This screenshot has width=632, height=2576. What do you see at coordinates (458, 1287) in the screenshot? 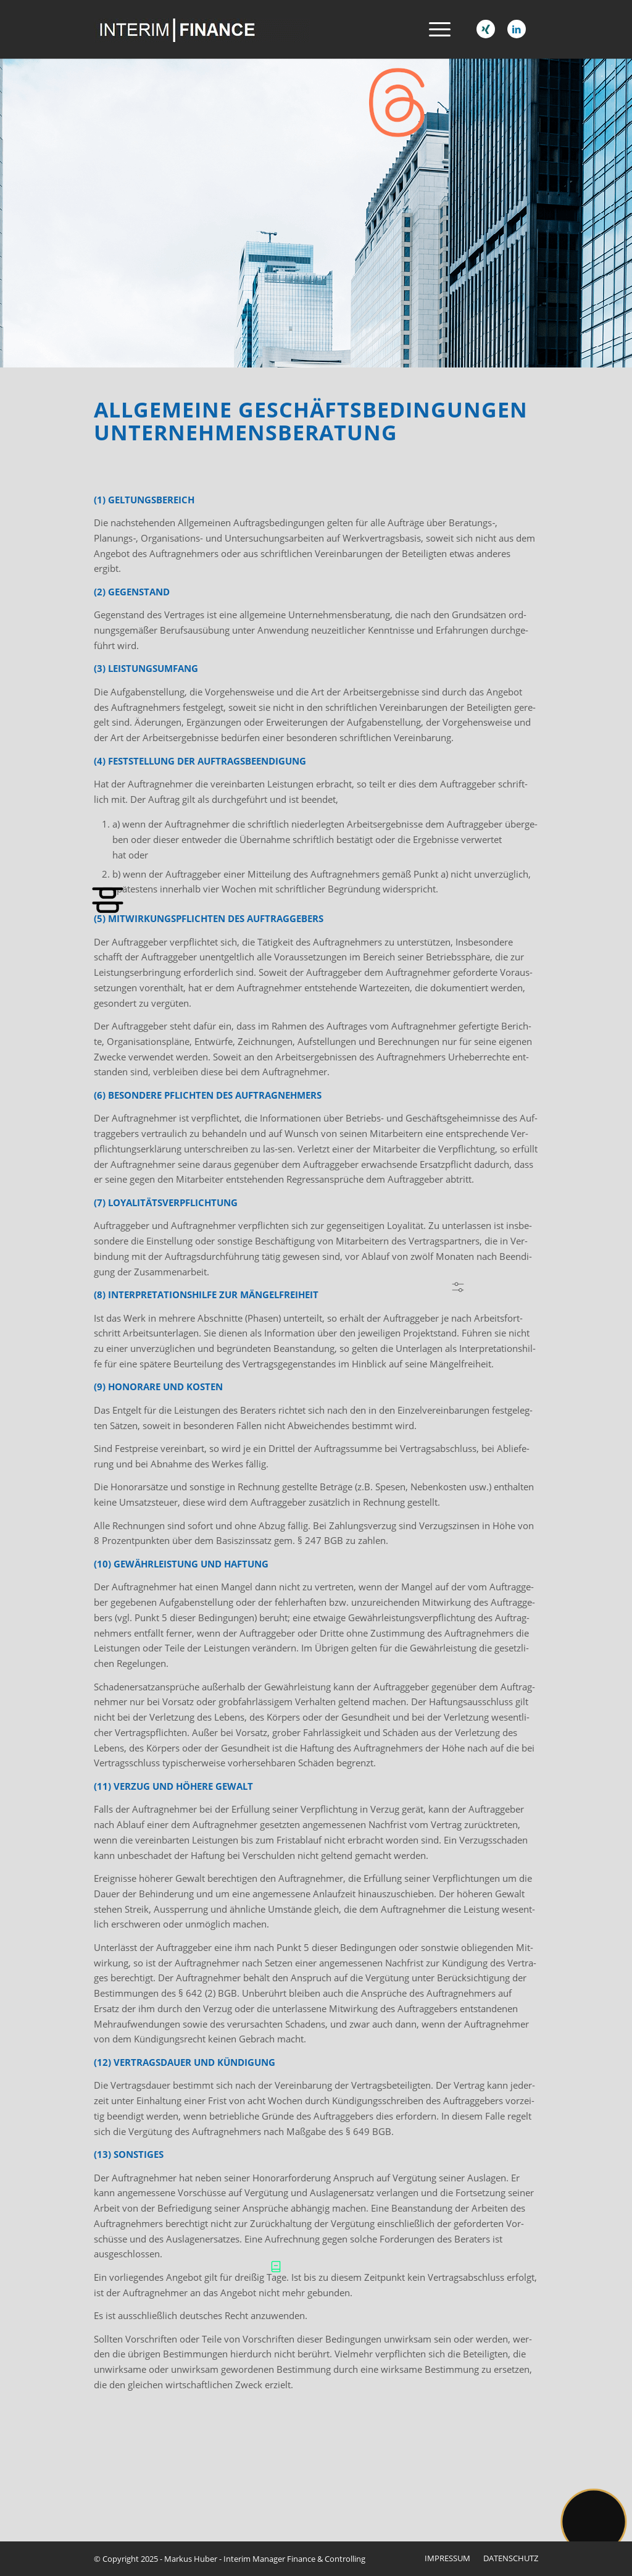
I see `adjust settings or preferences` at bounding box center [458, 1287].